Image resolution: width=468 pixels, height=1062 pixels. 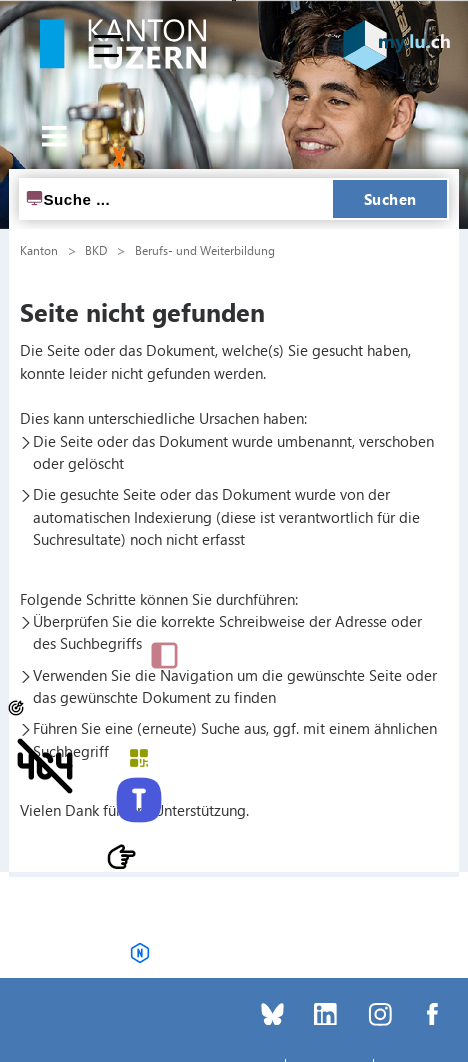 What do you see at coordinates (34, 197) in the screenshot?
I see `switch to desktop view` at bounding box center [34, 197].